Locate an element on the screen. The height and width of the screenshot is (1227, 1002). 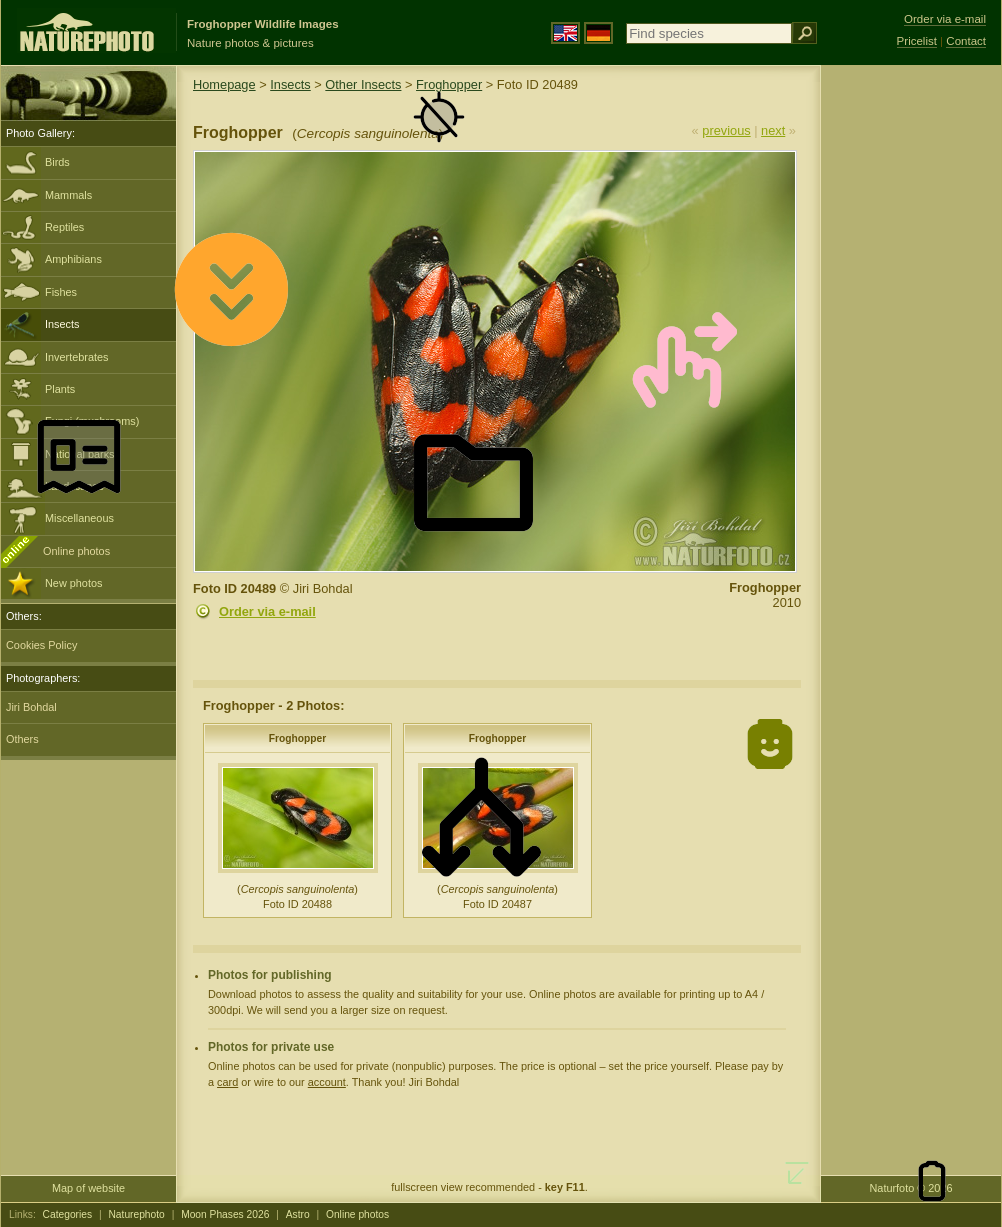
open file folder is located at coordinates (473, 480).